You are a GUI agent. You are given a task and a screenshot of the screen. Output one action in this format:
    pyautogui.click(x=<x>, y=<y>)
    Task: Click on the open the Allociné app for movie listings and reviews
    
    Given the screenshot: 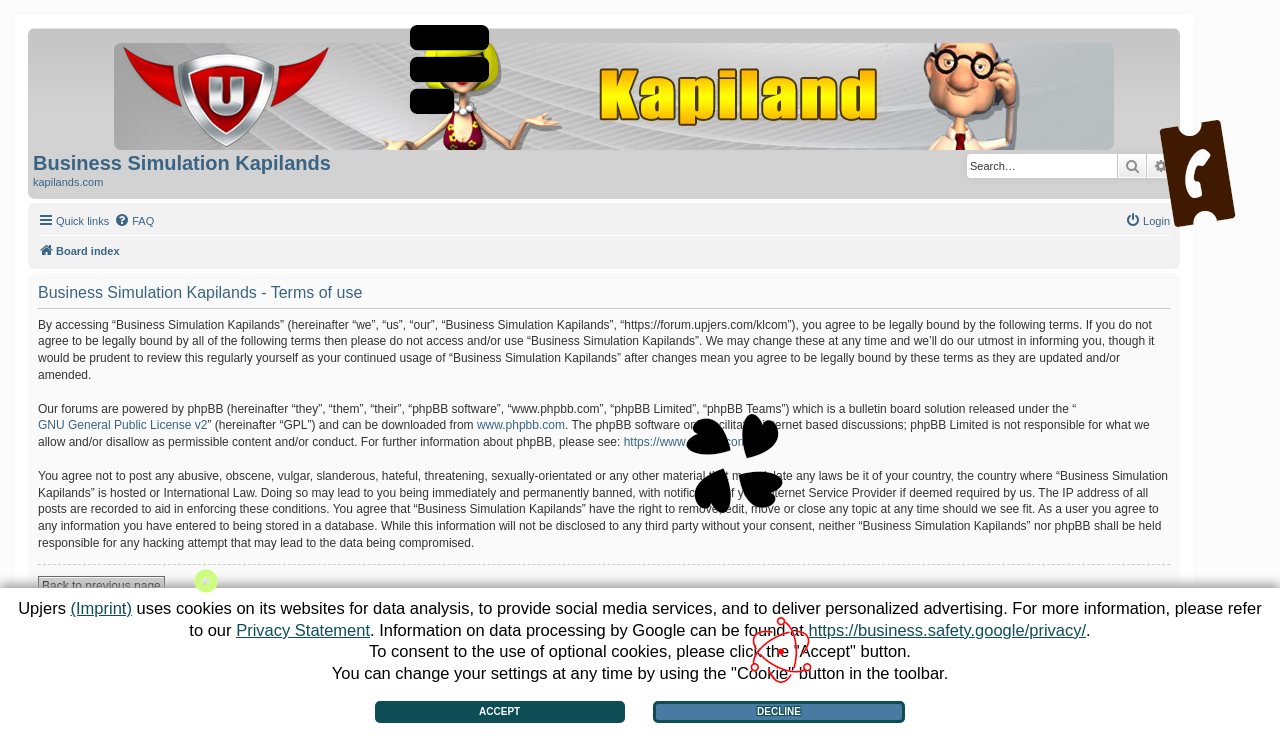 What is the action you would take?
    pyautogui.click(x=1197, y=173)
    